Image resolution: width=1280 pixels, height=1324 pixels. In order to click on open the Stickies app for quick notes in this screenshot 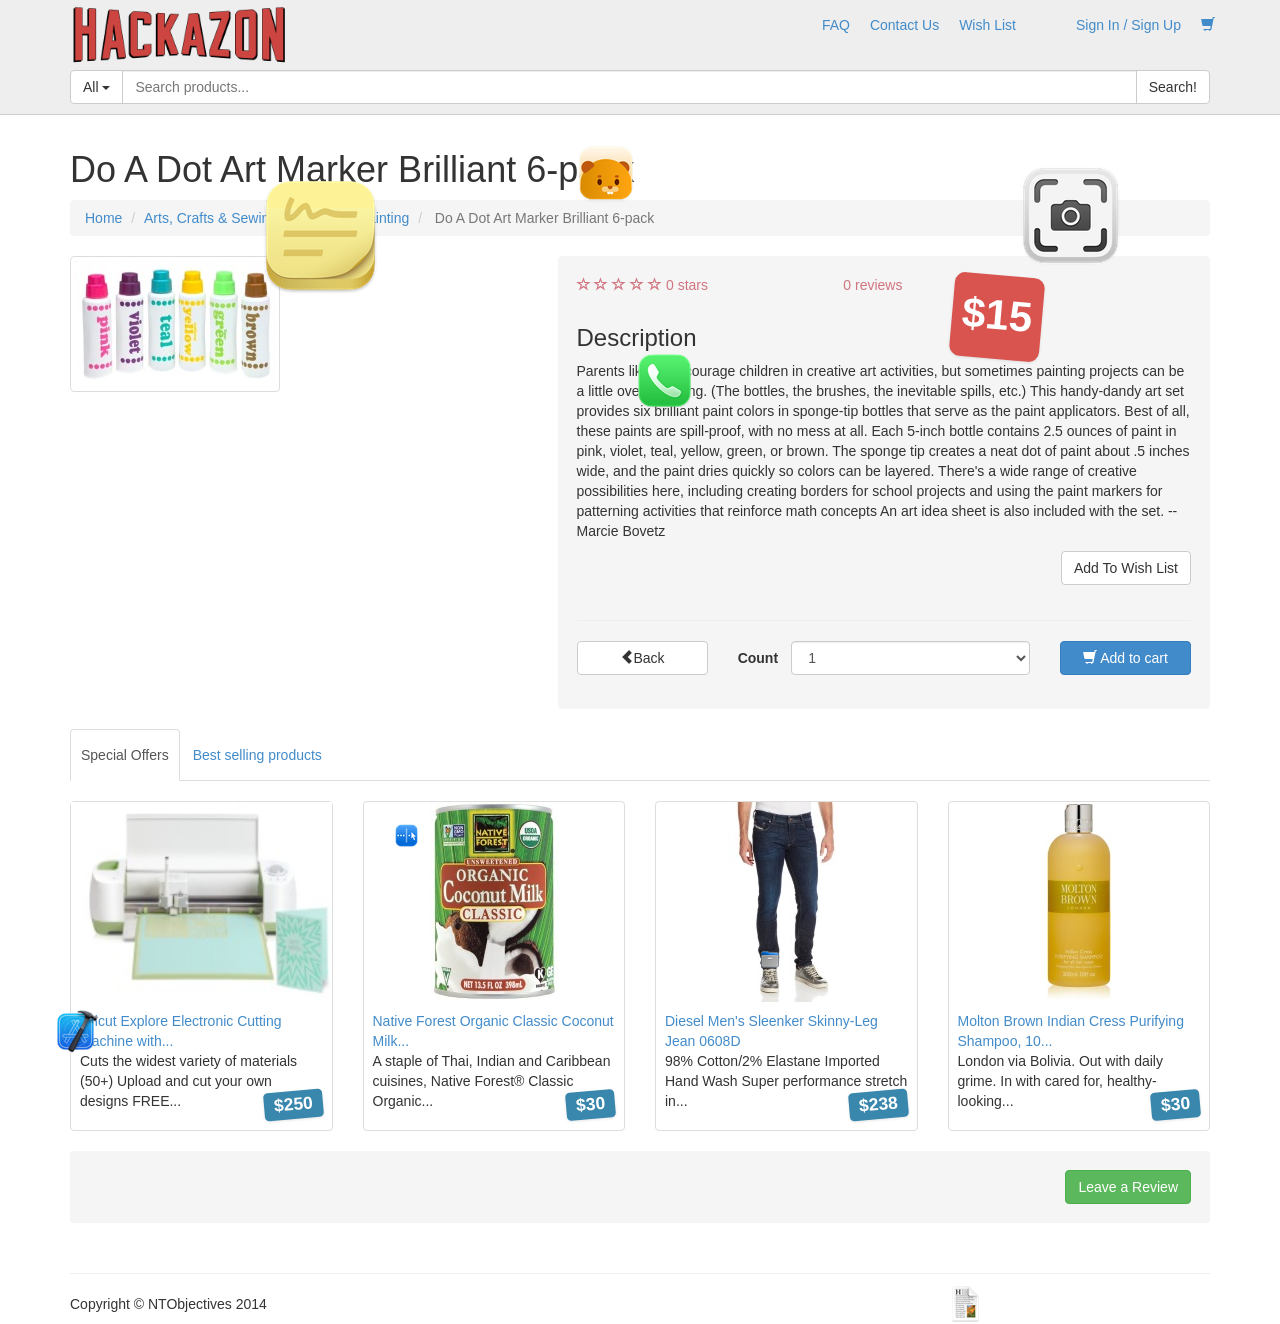, I will do `click(320, 235)`.